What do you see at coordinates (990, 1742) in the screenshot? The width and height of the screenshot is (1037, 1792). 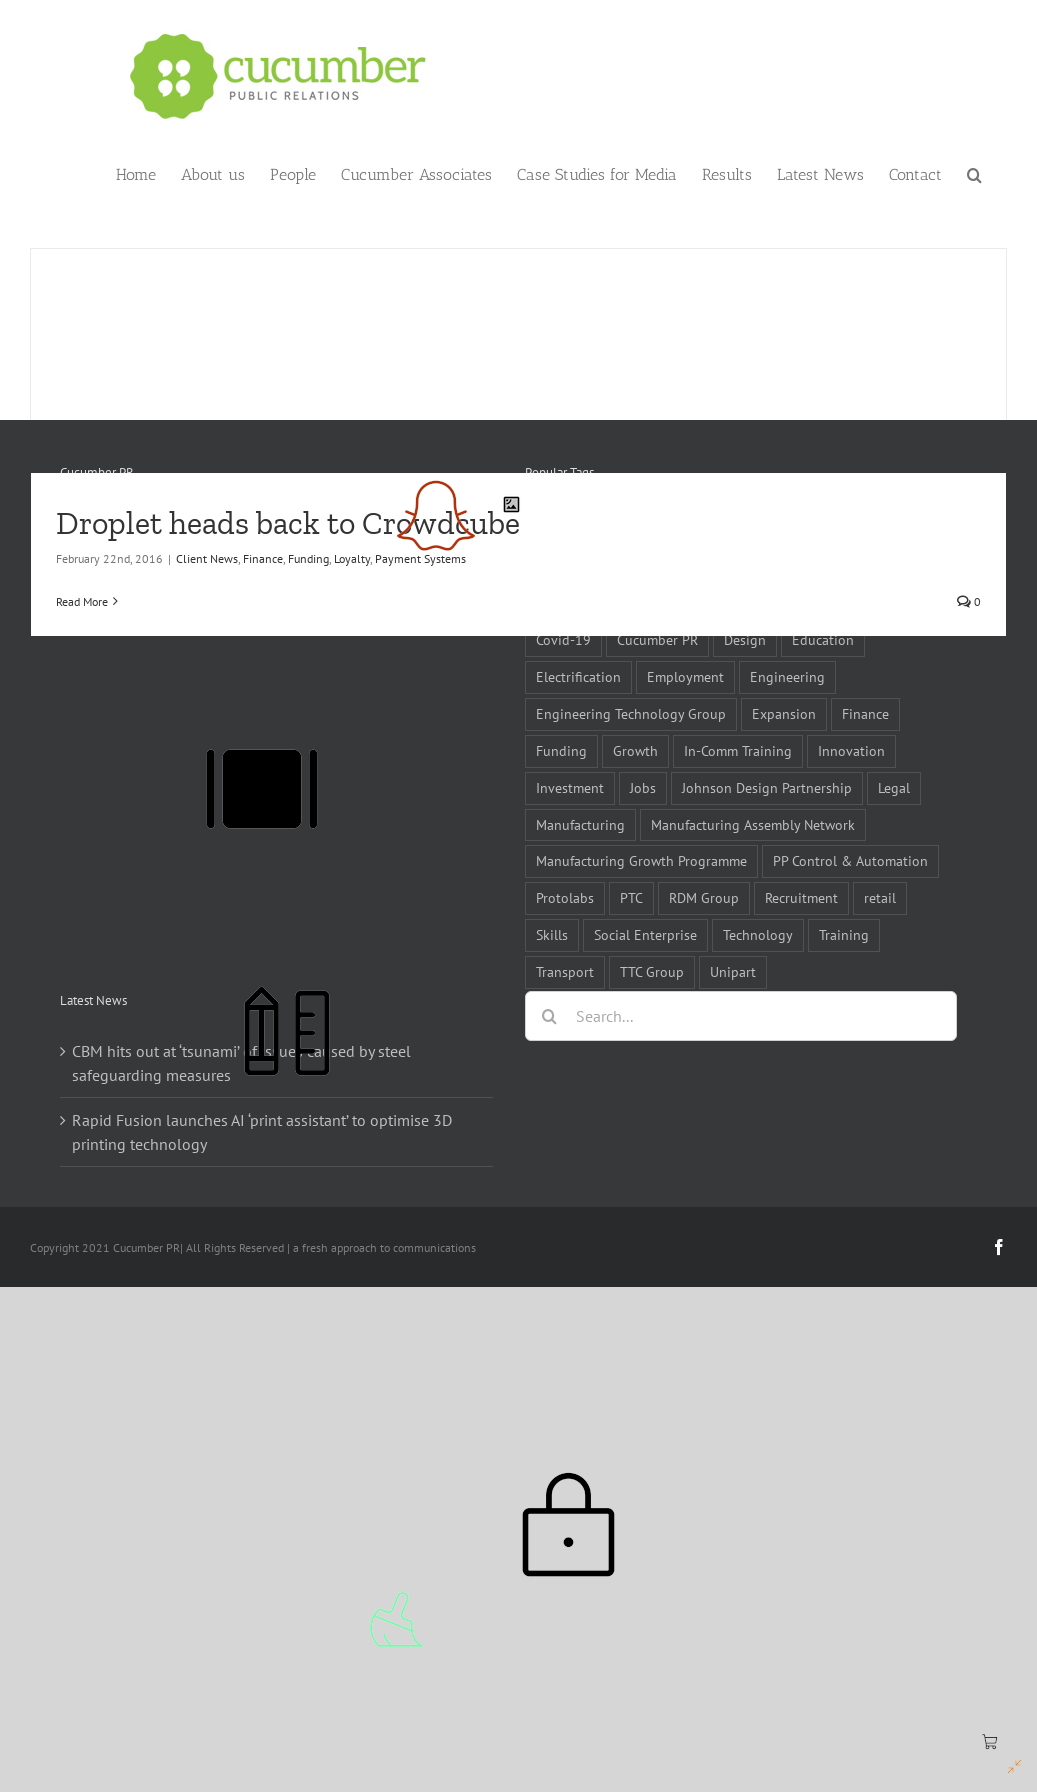 I see `view your shopping cart` at bounding box center [990, 1742].